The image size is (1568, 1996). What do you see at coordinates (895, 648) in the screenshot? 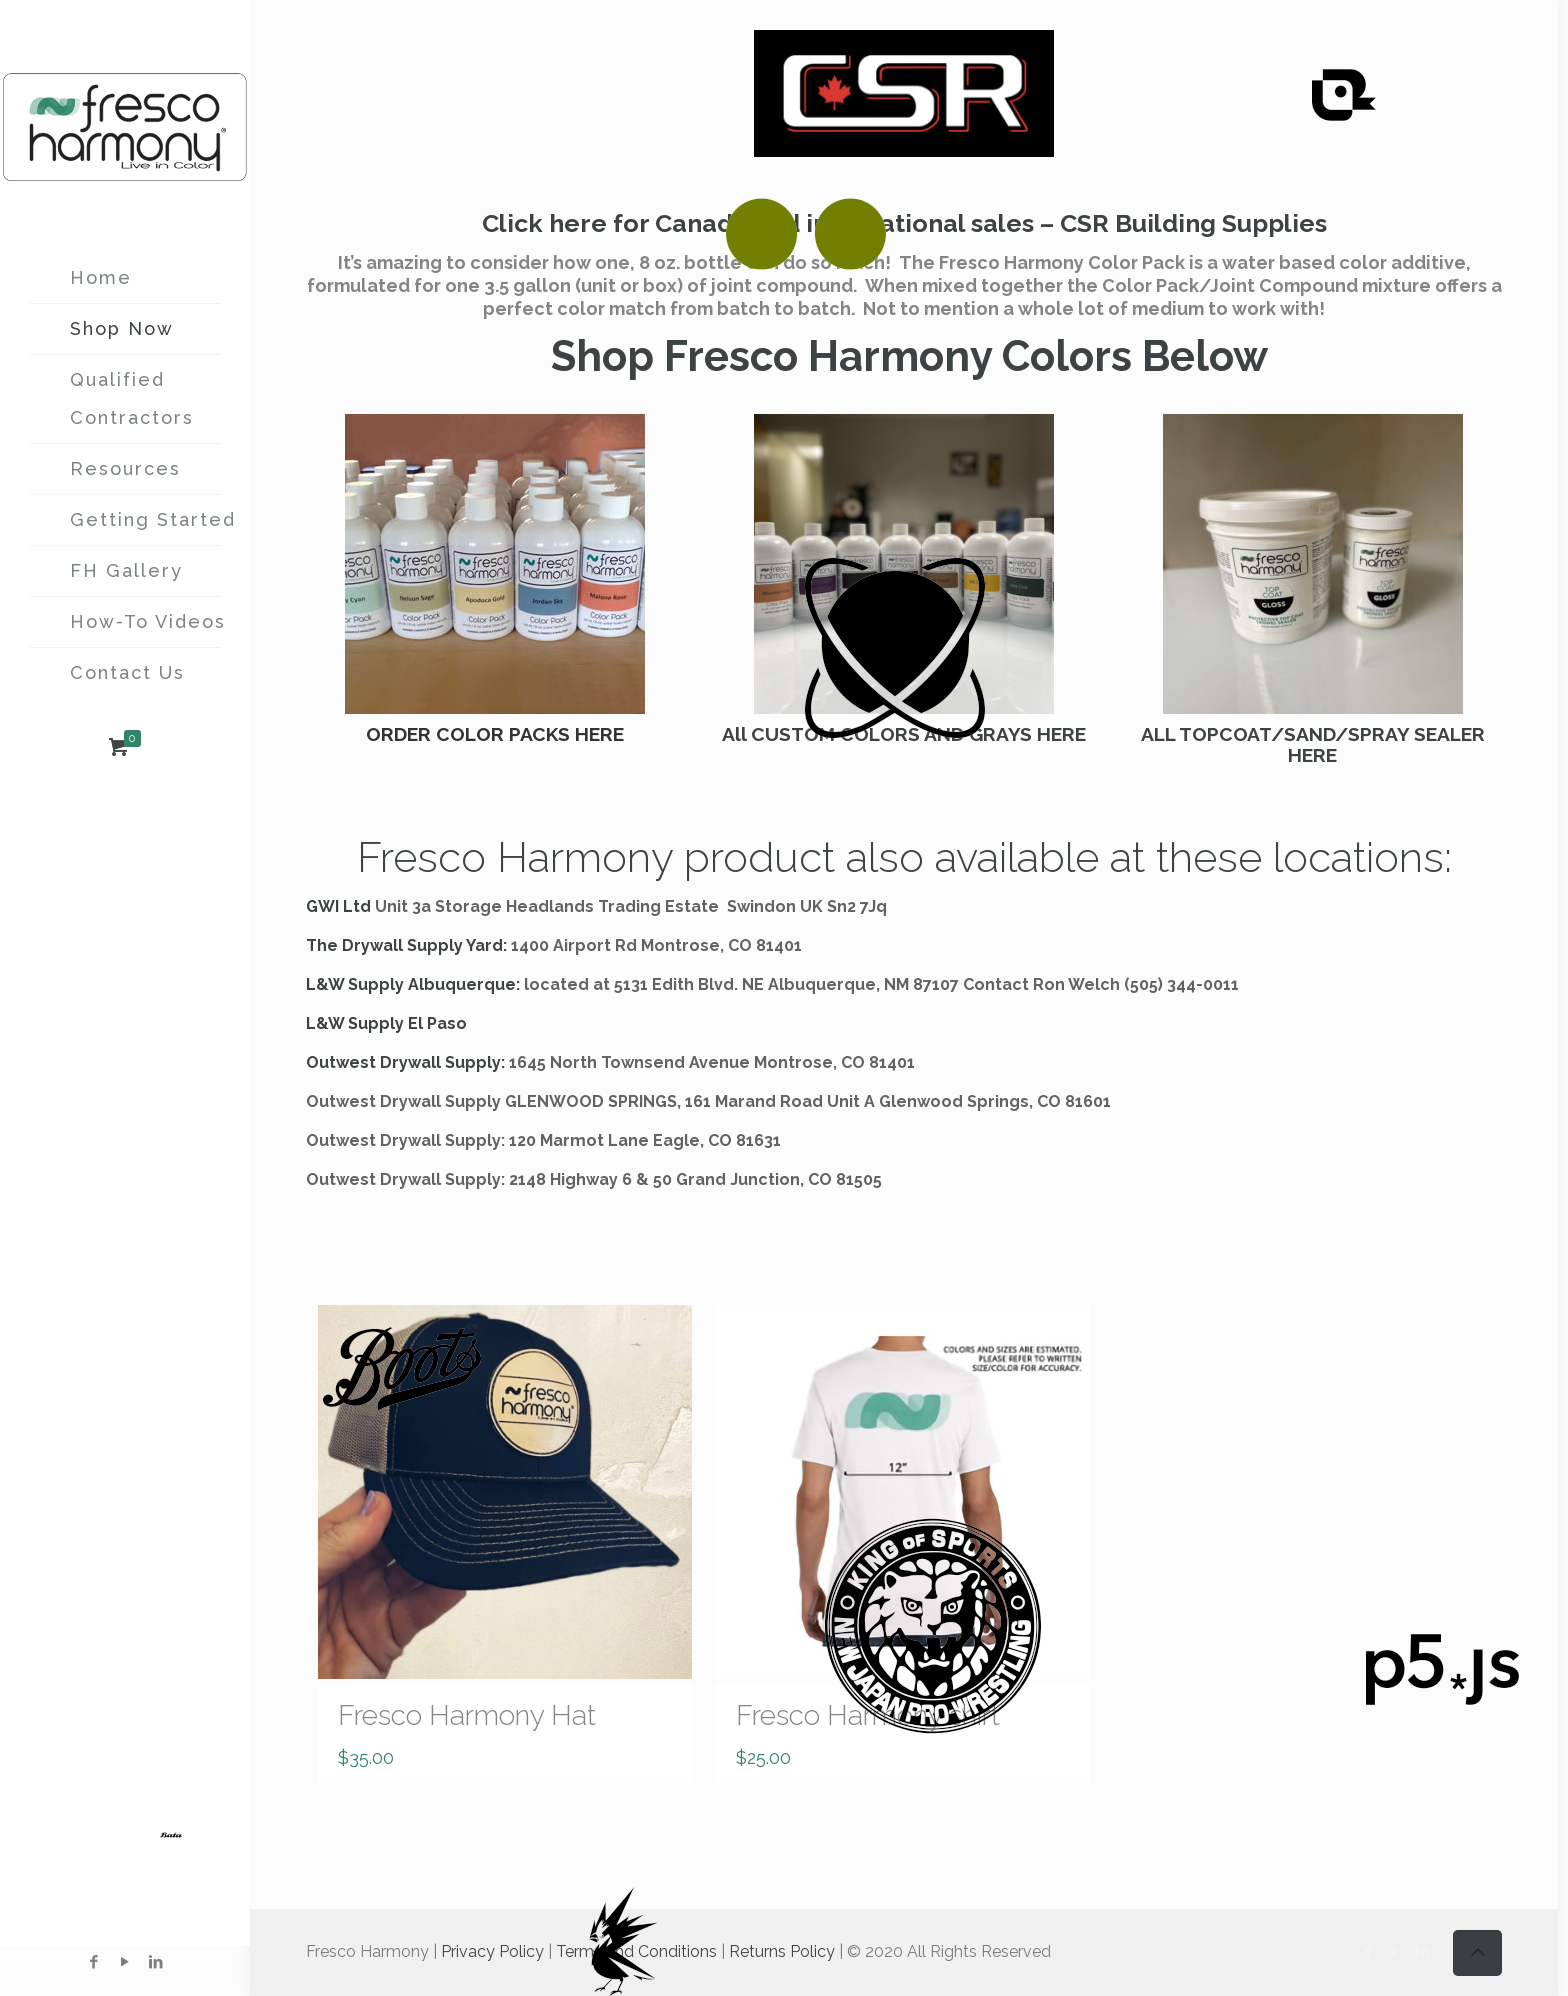
I see `ReactOS project logo` at bounding box center [895, 648].